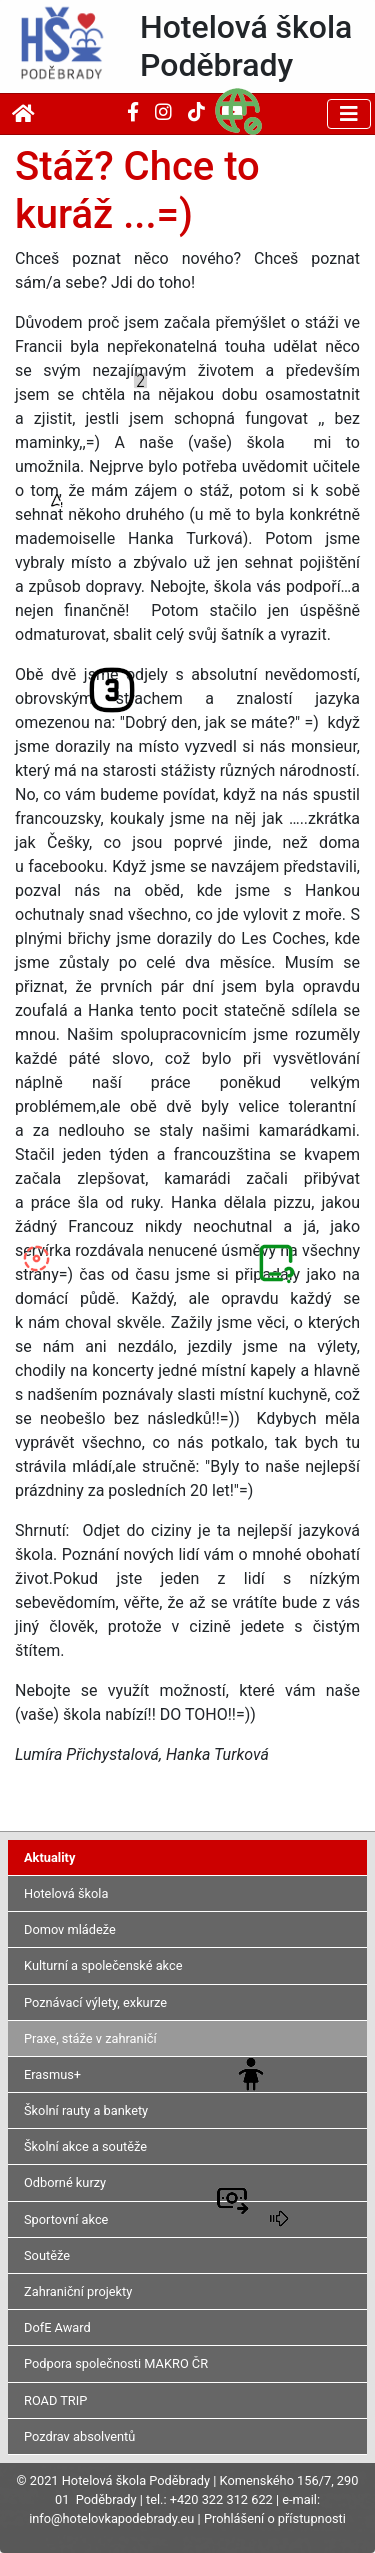  I want to click on indicates step 3 in a multi-step process, so click(112, 690).